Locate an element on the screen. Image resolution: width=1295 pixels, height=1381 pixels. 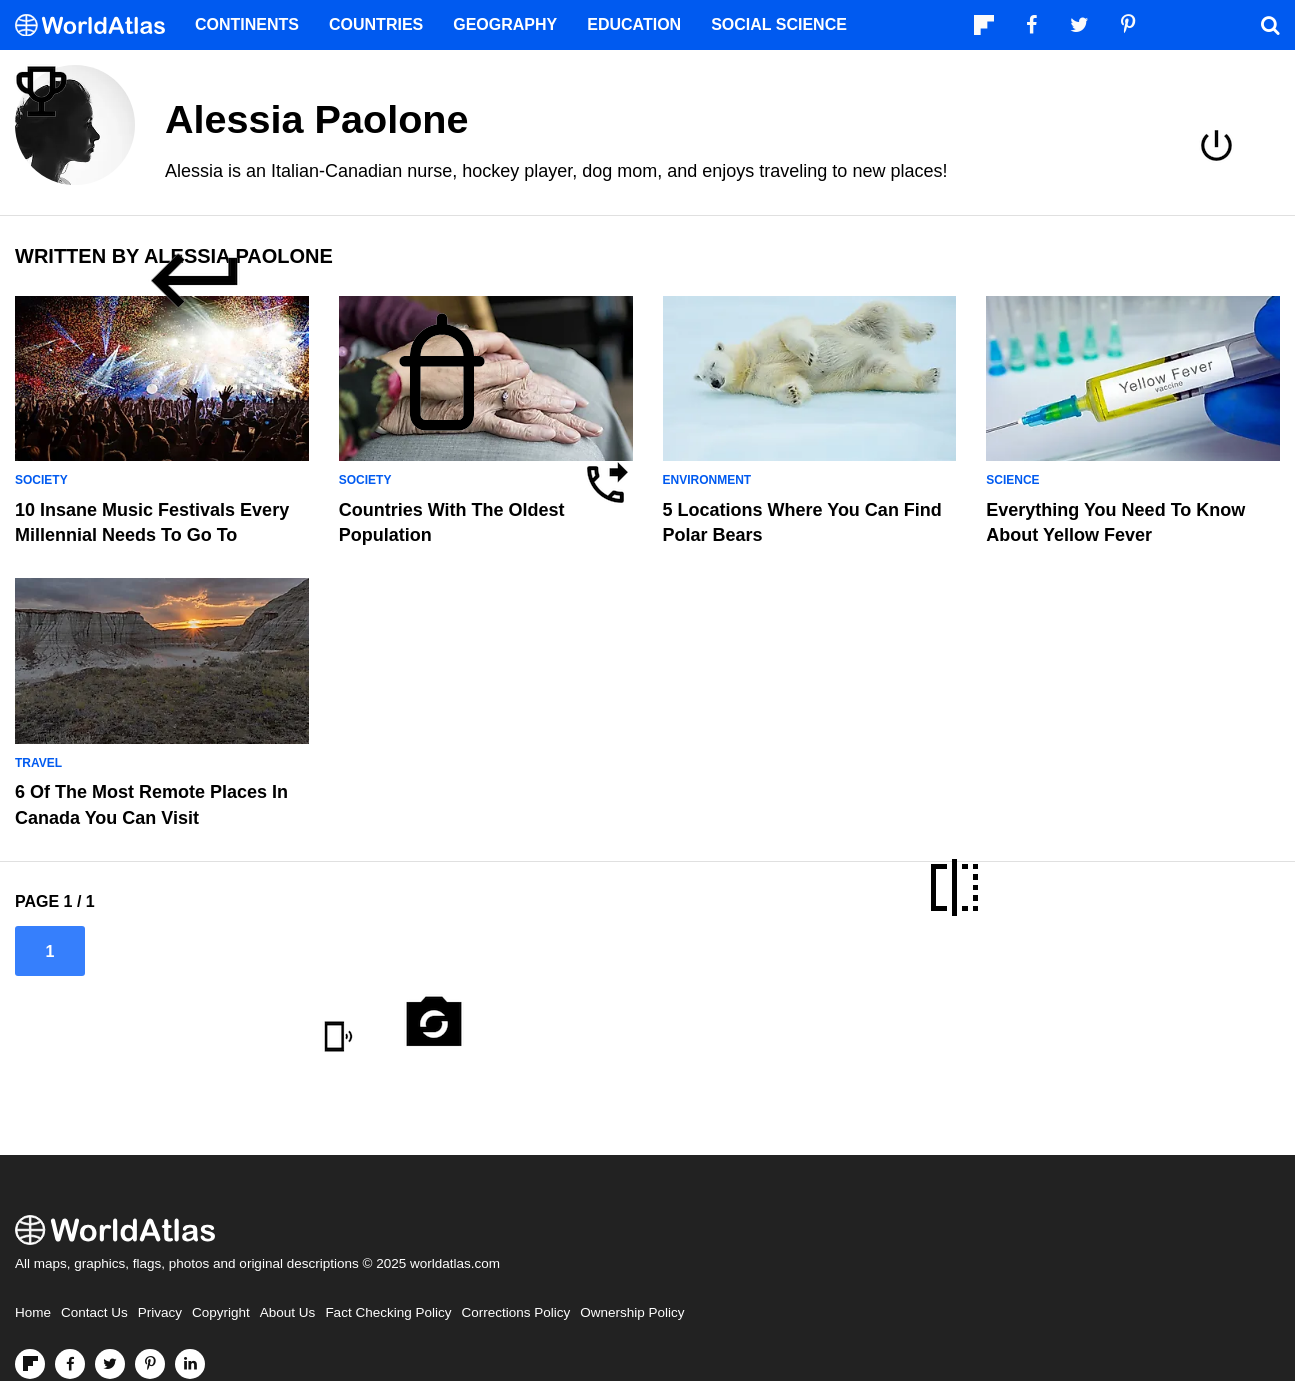
incoming call or notification on linked device is located at coordinates (338, 1036).